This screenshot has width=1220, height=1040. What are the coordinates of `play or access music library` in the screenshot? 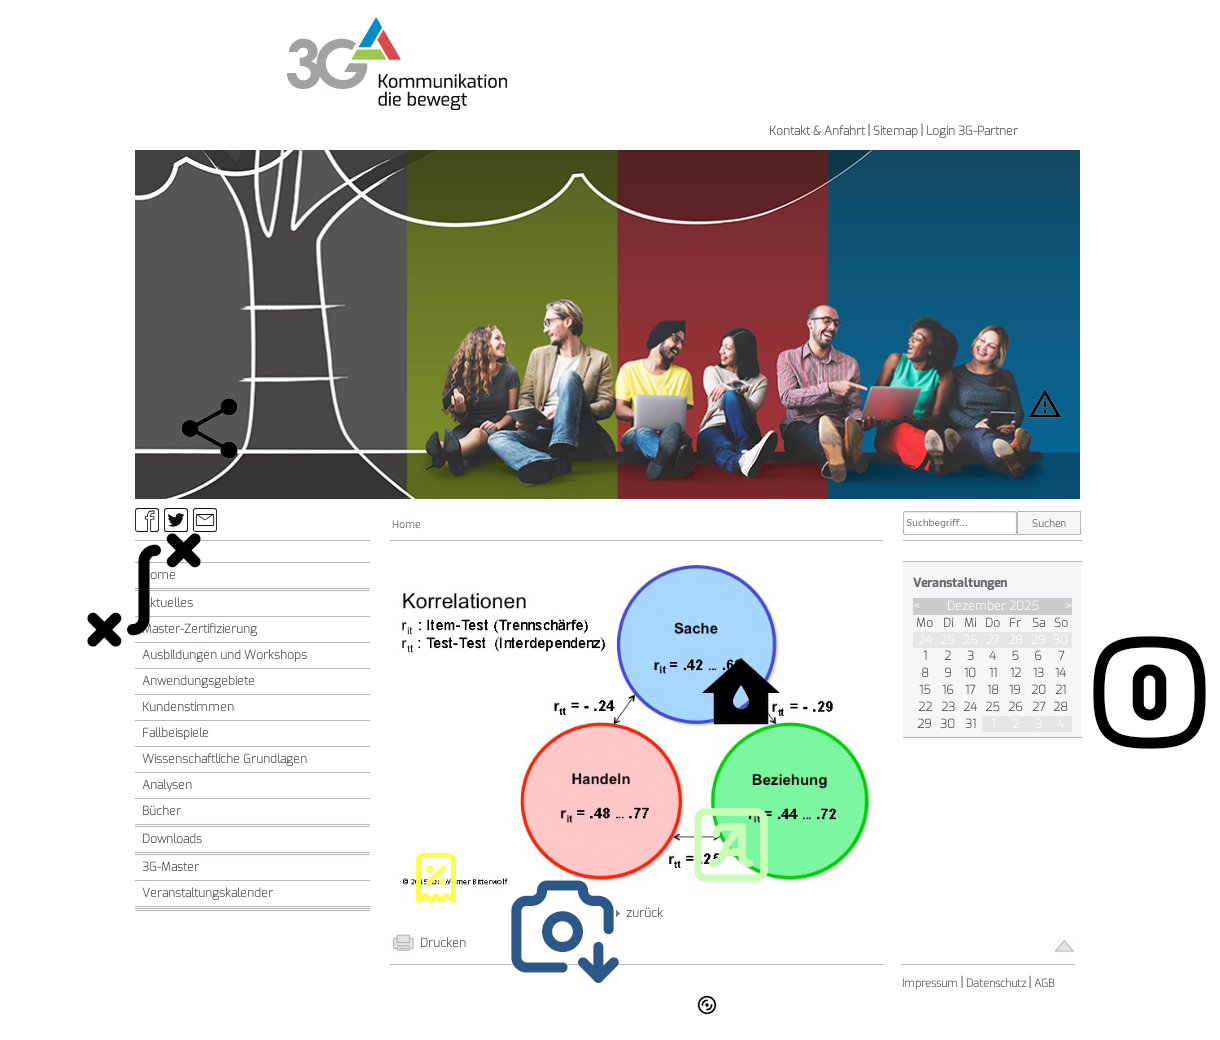 It's located at (707, 1005).